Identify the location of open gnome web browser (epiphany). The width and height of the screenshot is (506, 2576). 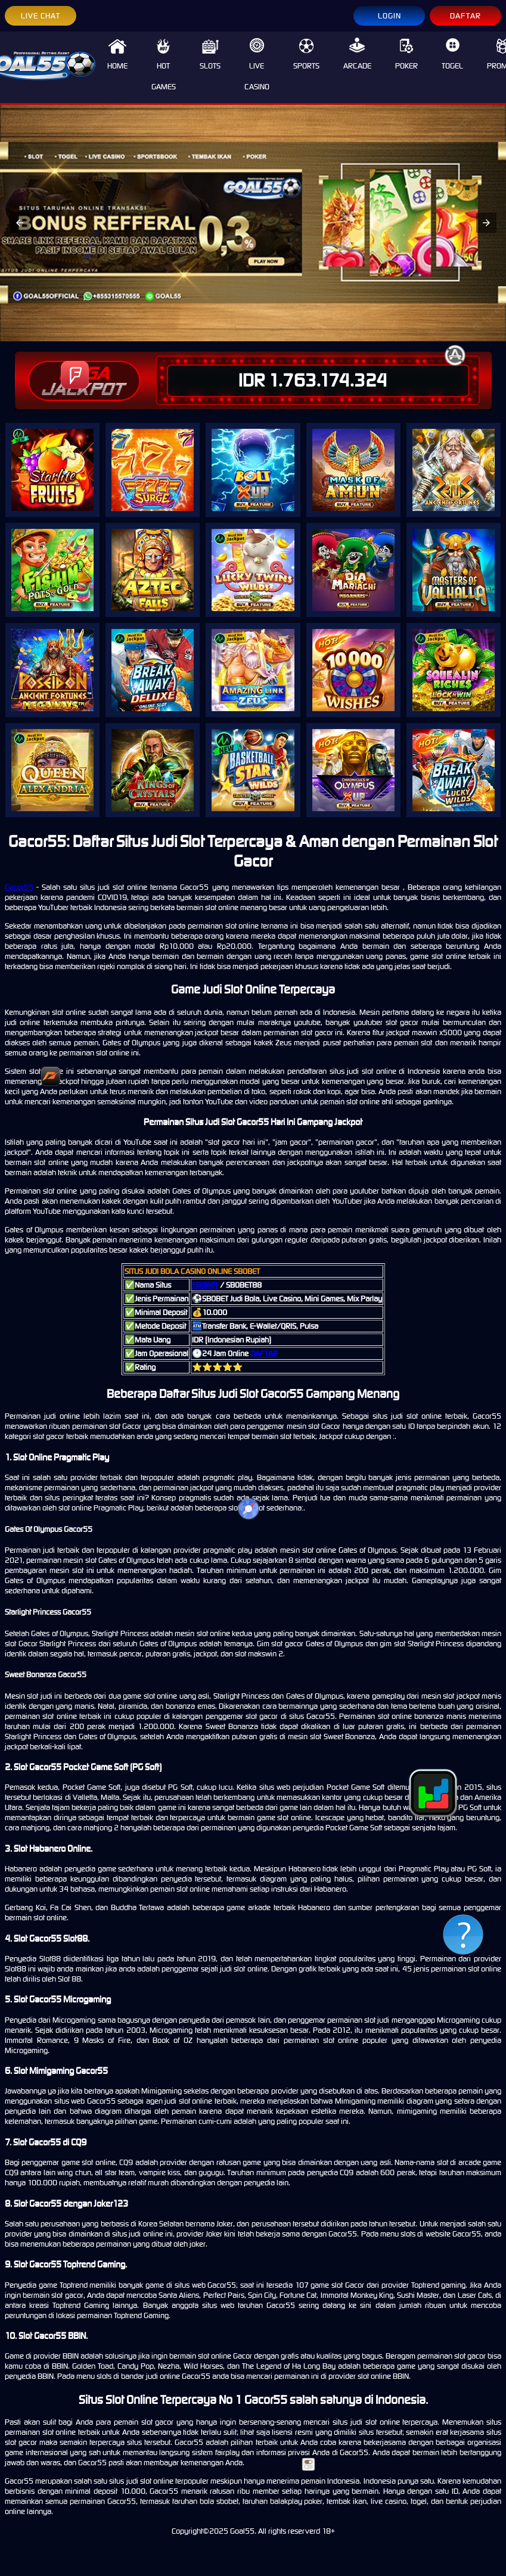
(249, 1509).